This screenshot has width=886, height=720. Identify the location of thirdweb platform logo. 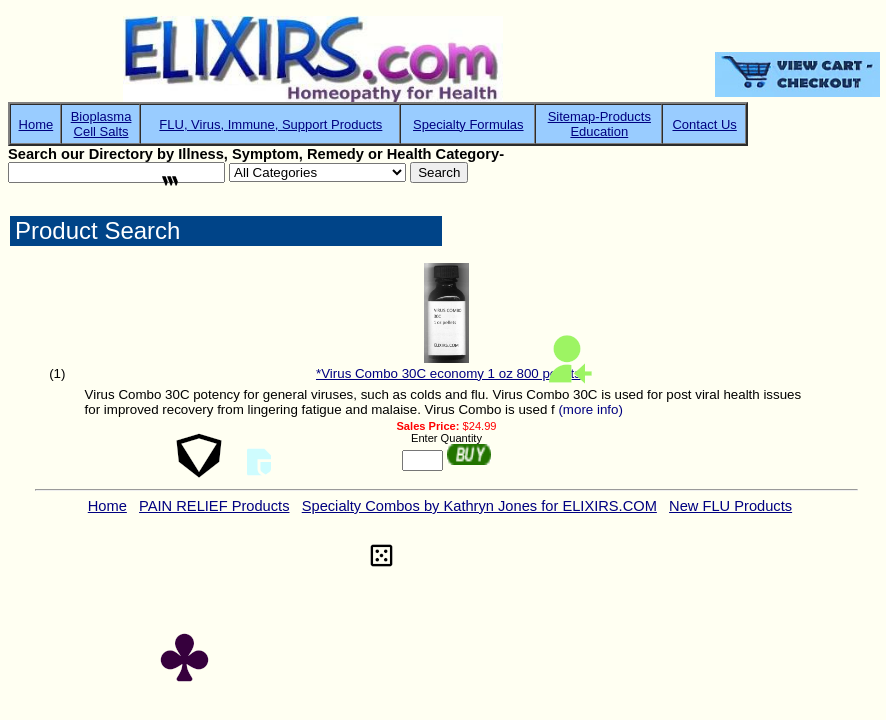
(170, 181).